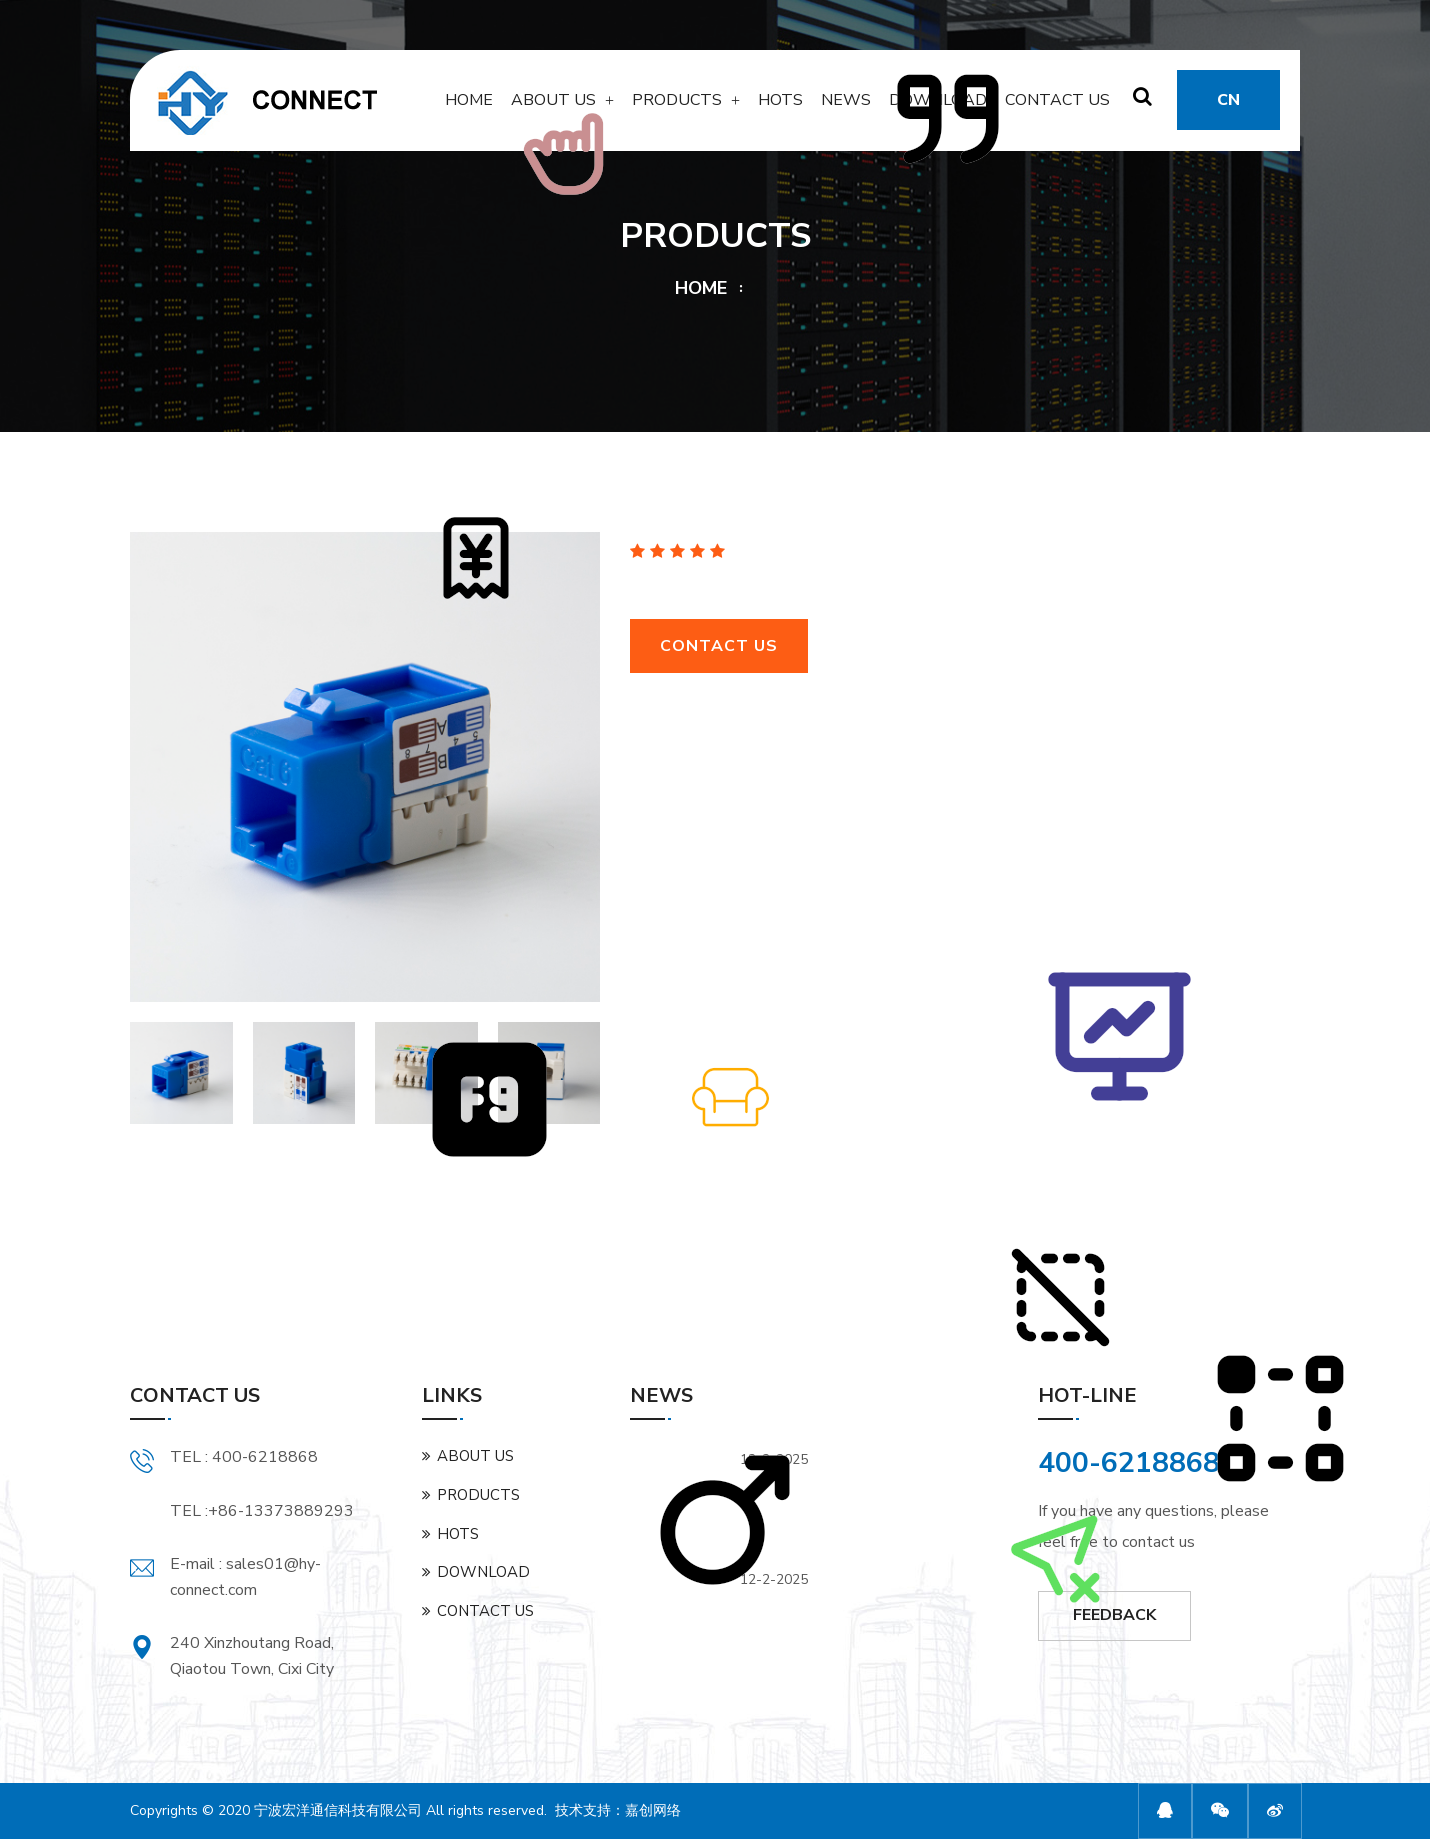  I want to click on browse furniture or home decor items, so click(730, 1098).